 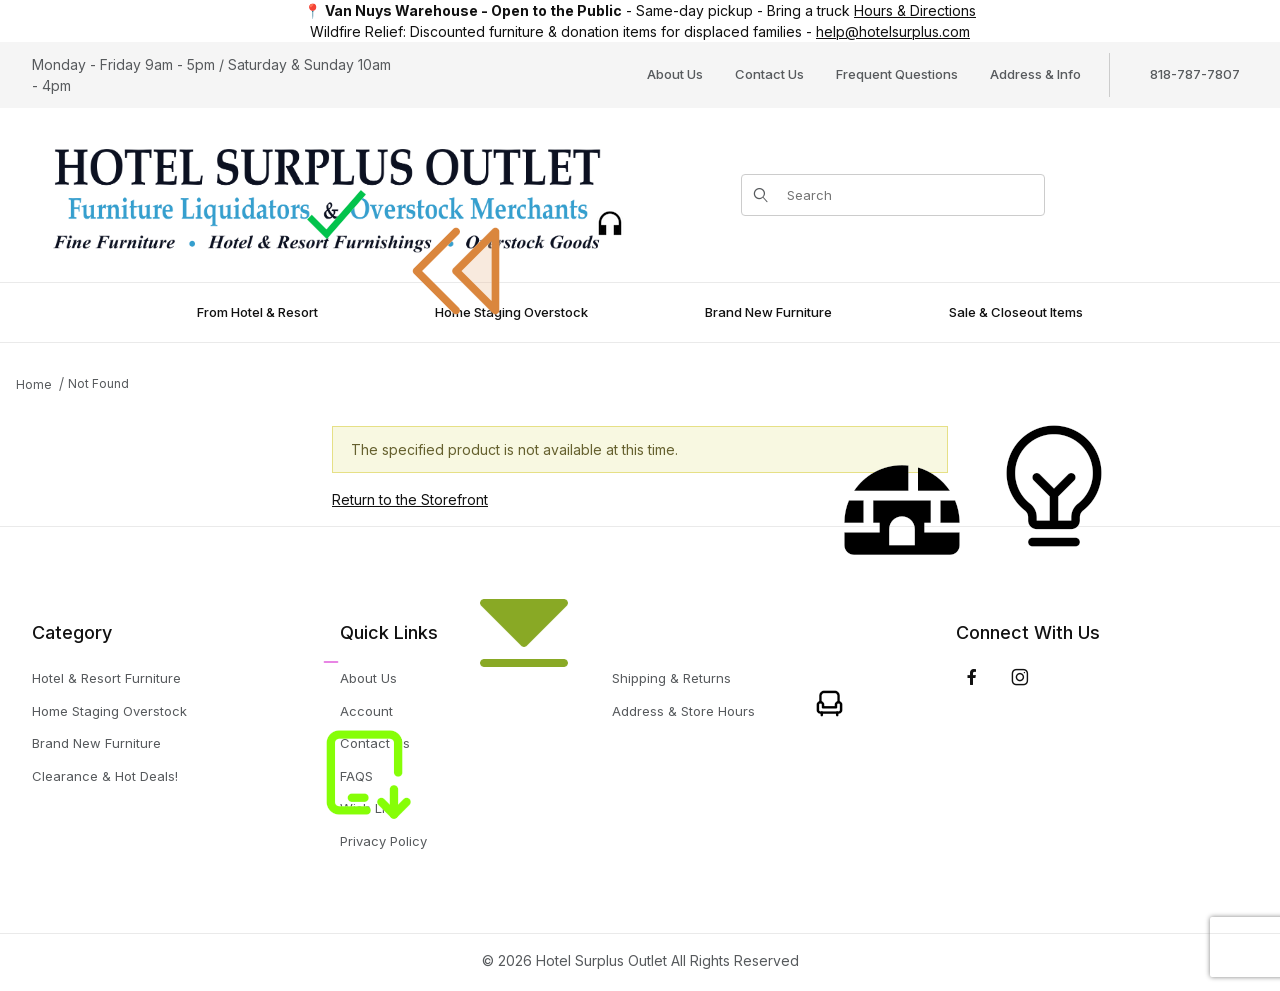 I want to click on decrease quantity or value, so click(x=331, y=662).